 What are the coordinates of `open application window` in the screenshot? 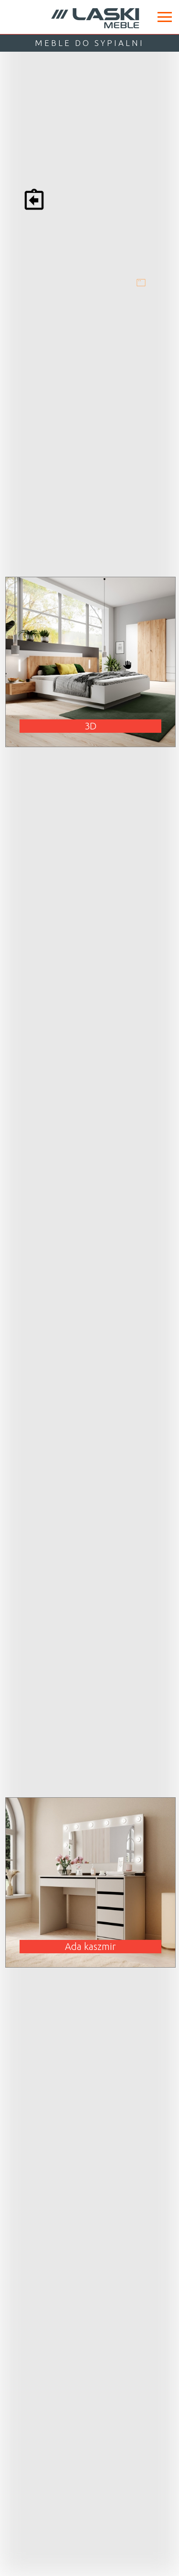 It's located at (141, 282).